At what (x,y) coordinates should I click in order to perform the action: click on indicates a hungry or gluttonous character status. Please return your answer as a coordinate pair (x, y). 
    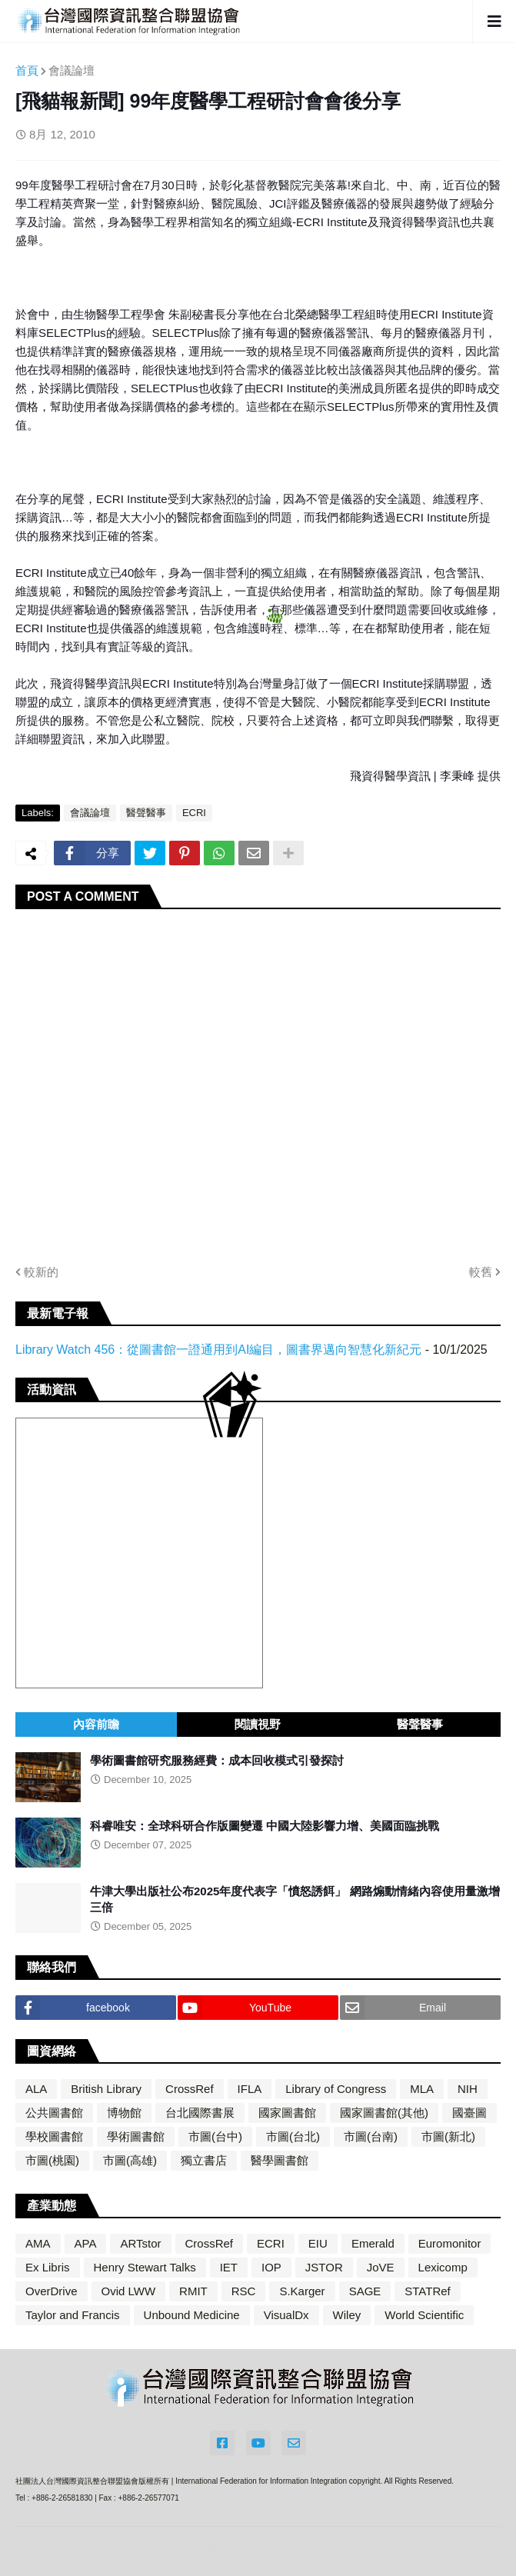
    Looking at the image, I should click on (275, 616).